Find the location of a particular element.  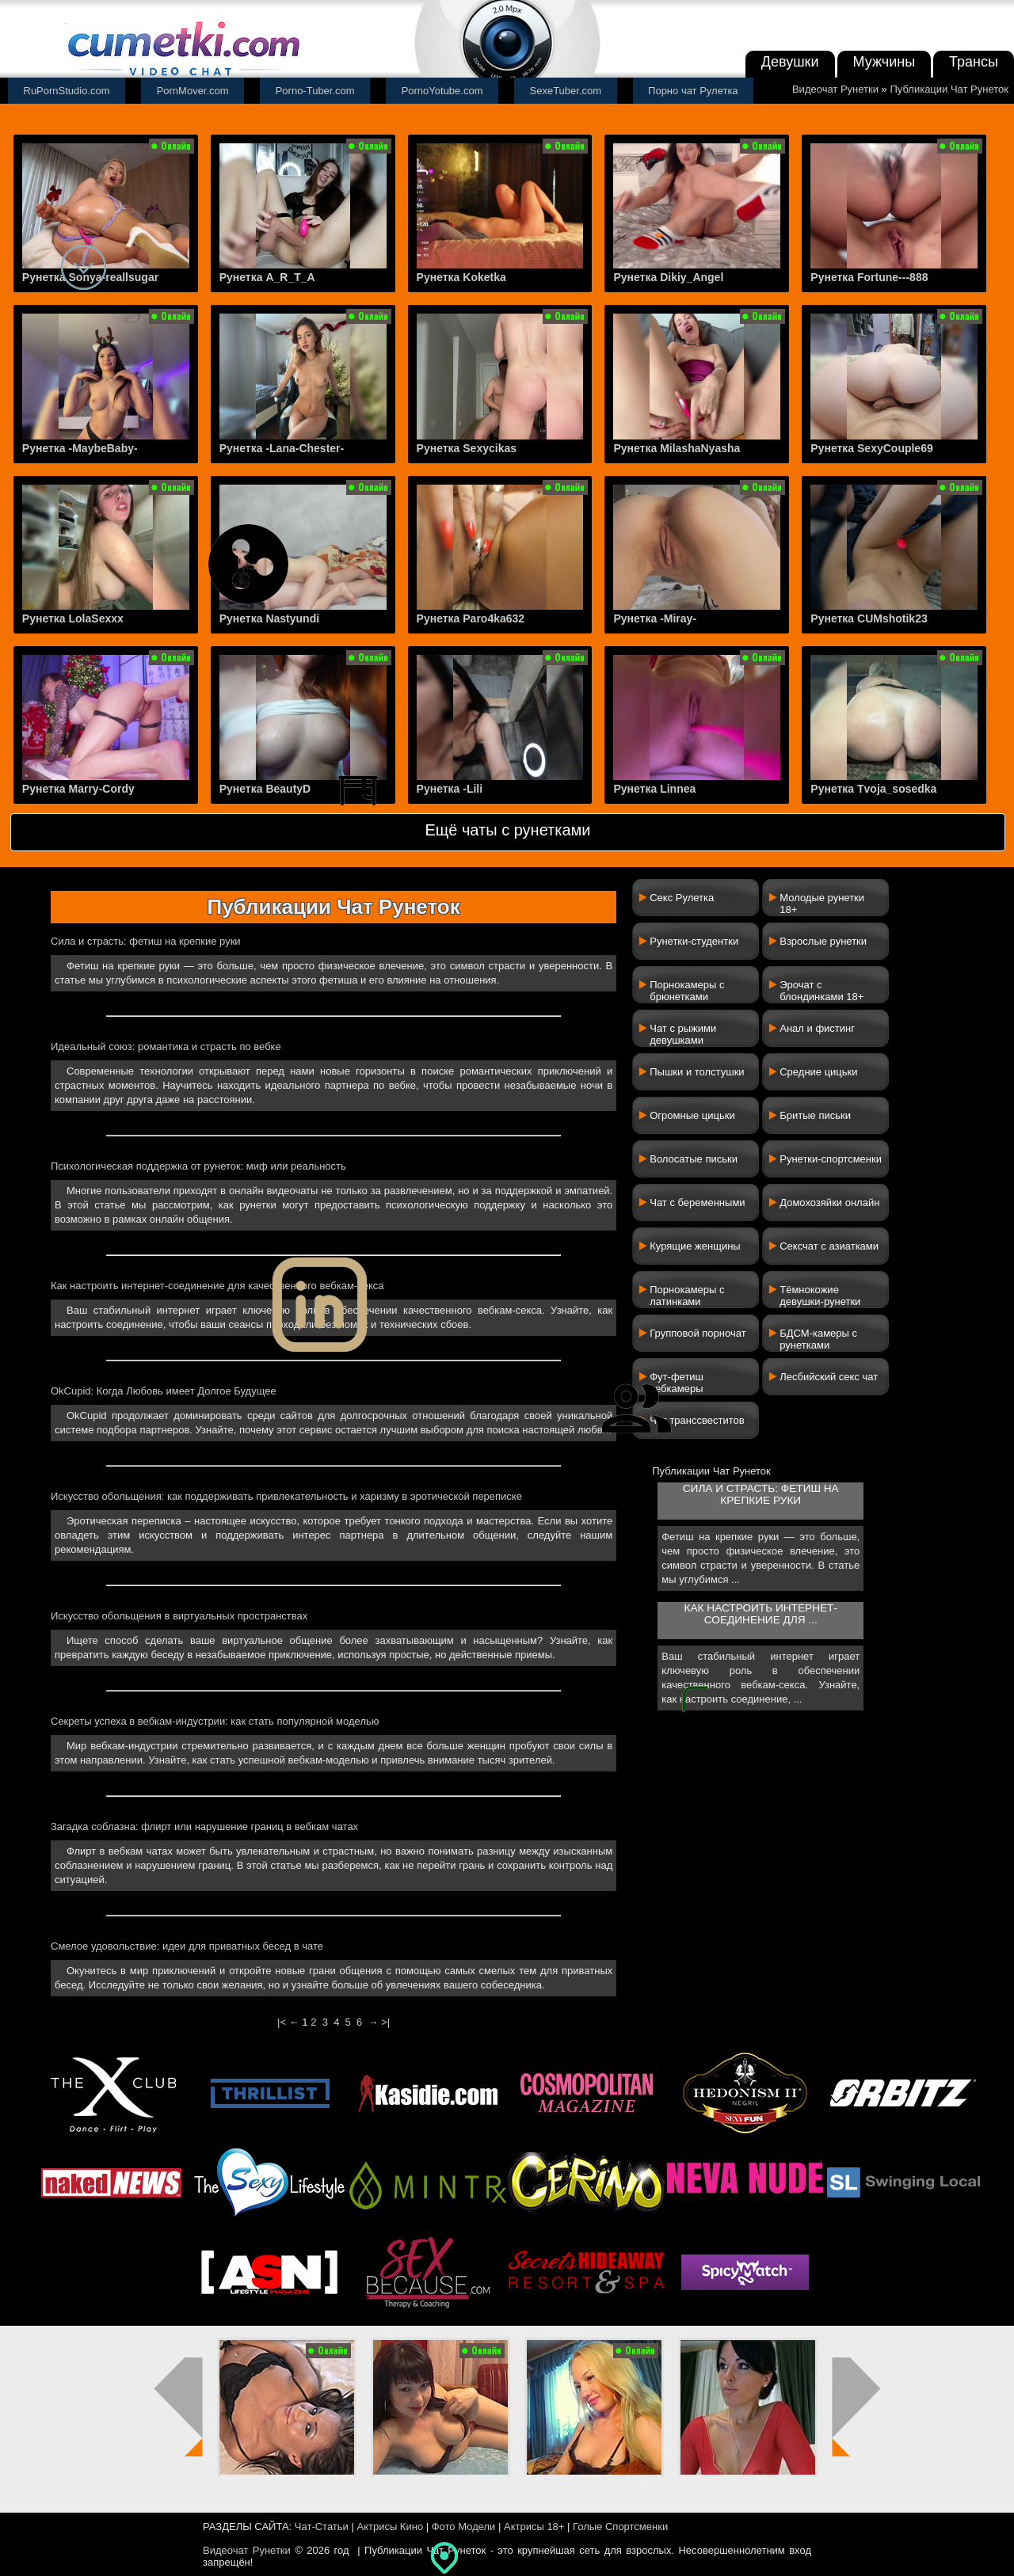

apply rounded corners to a selected element is located at coordinates (695, 1699).